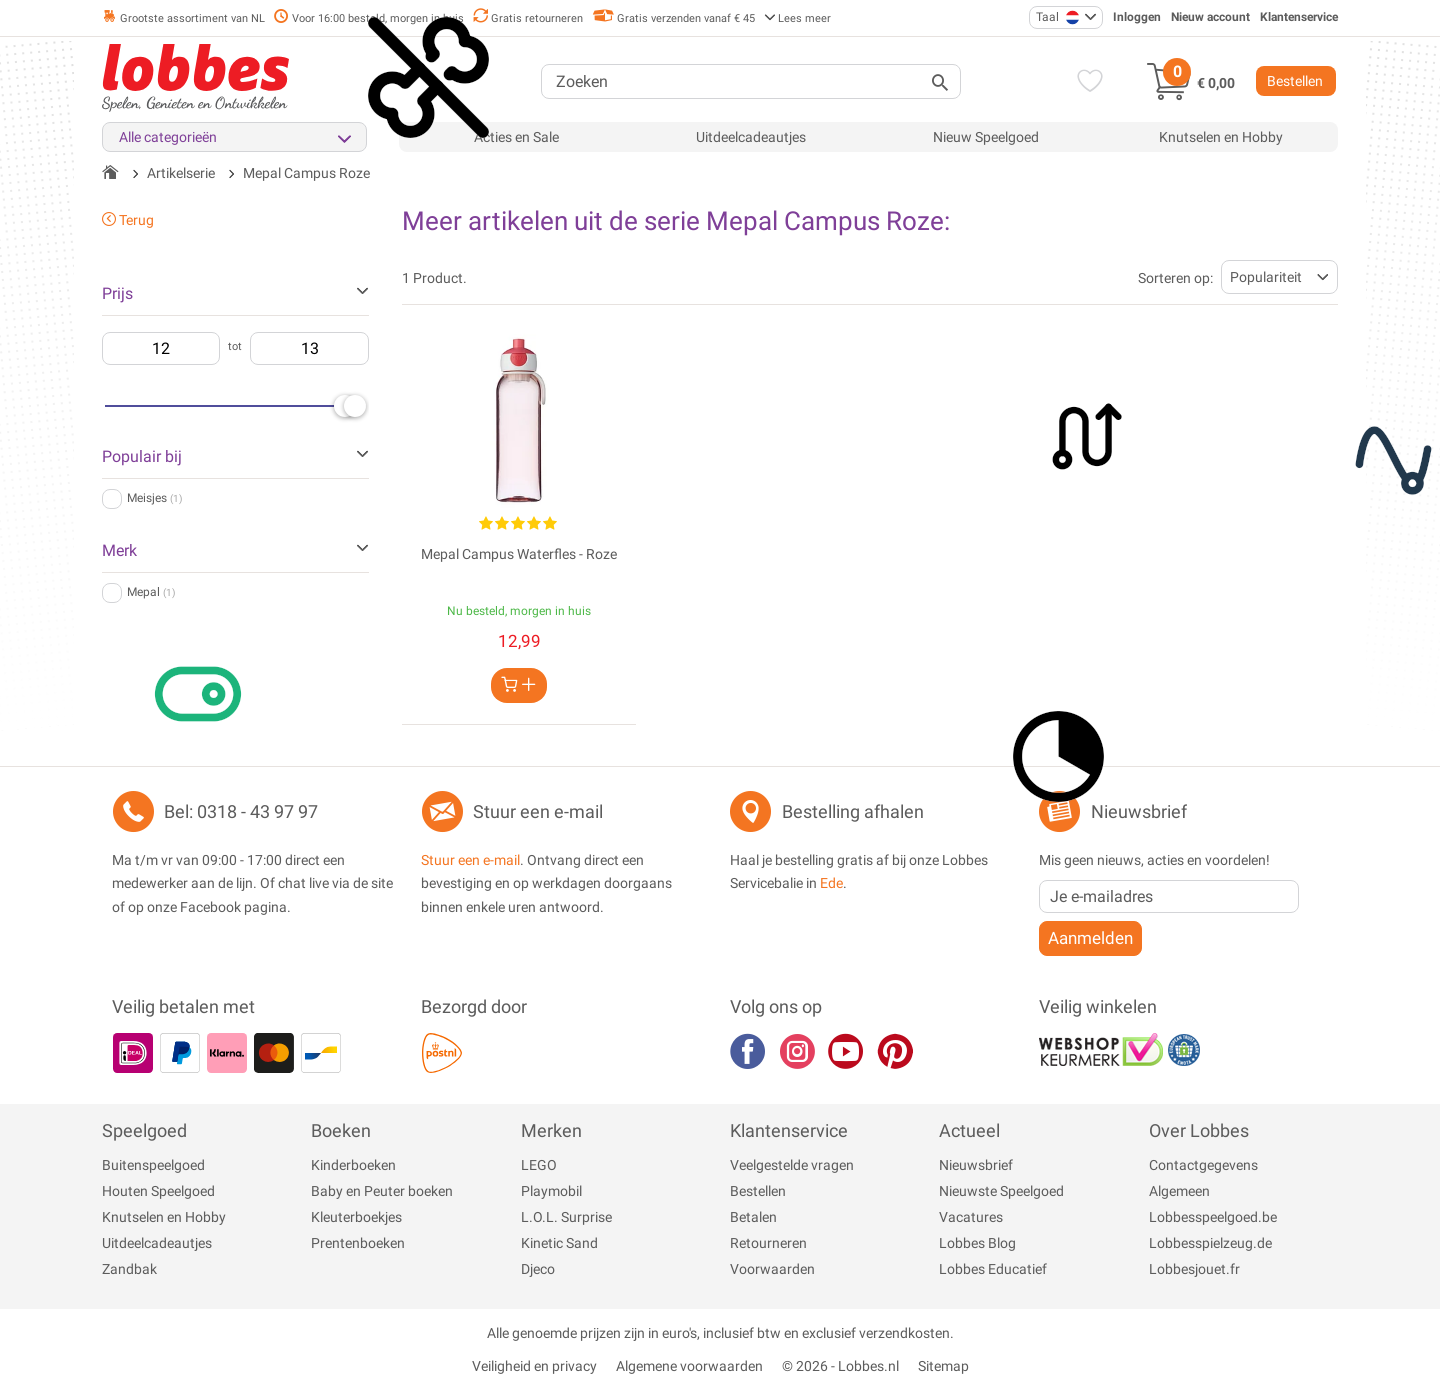 This screenshot has height=1394, width=1440. I want to click on s-turn or winding road ahead, so click(1085, 436).